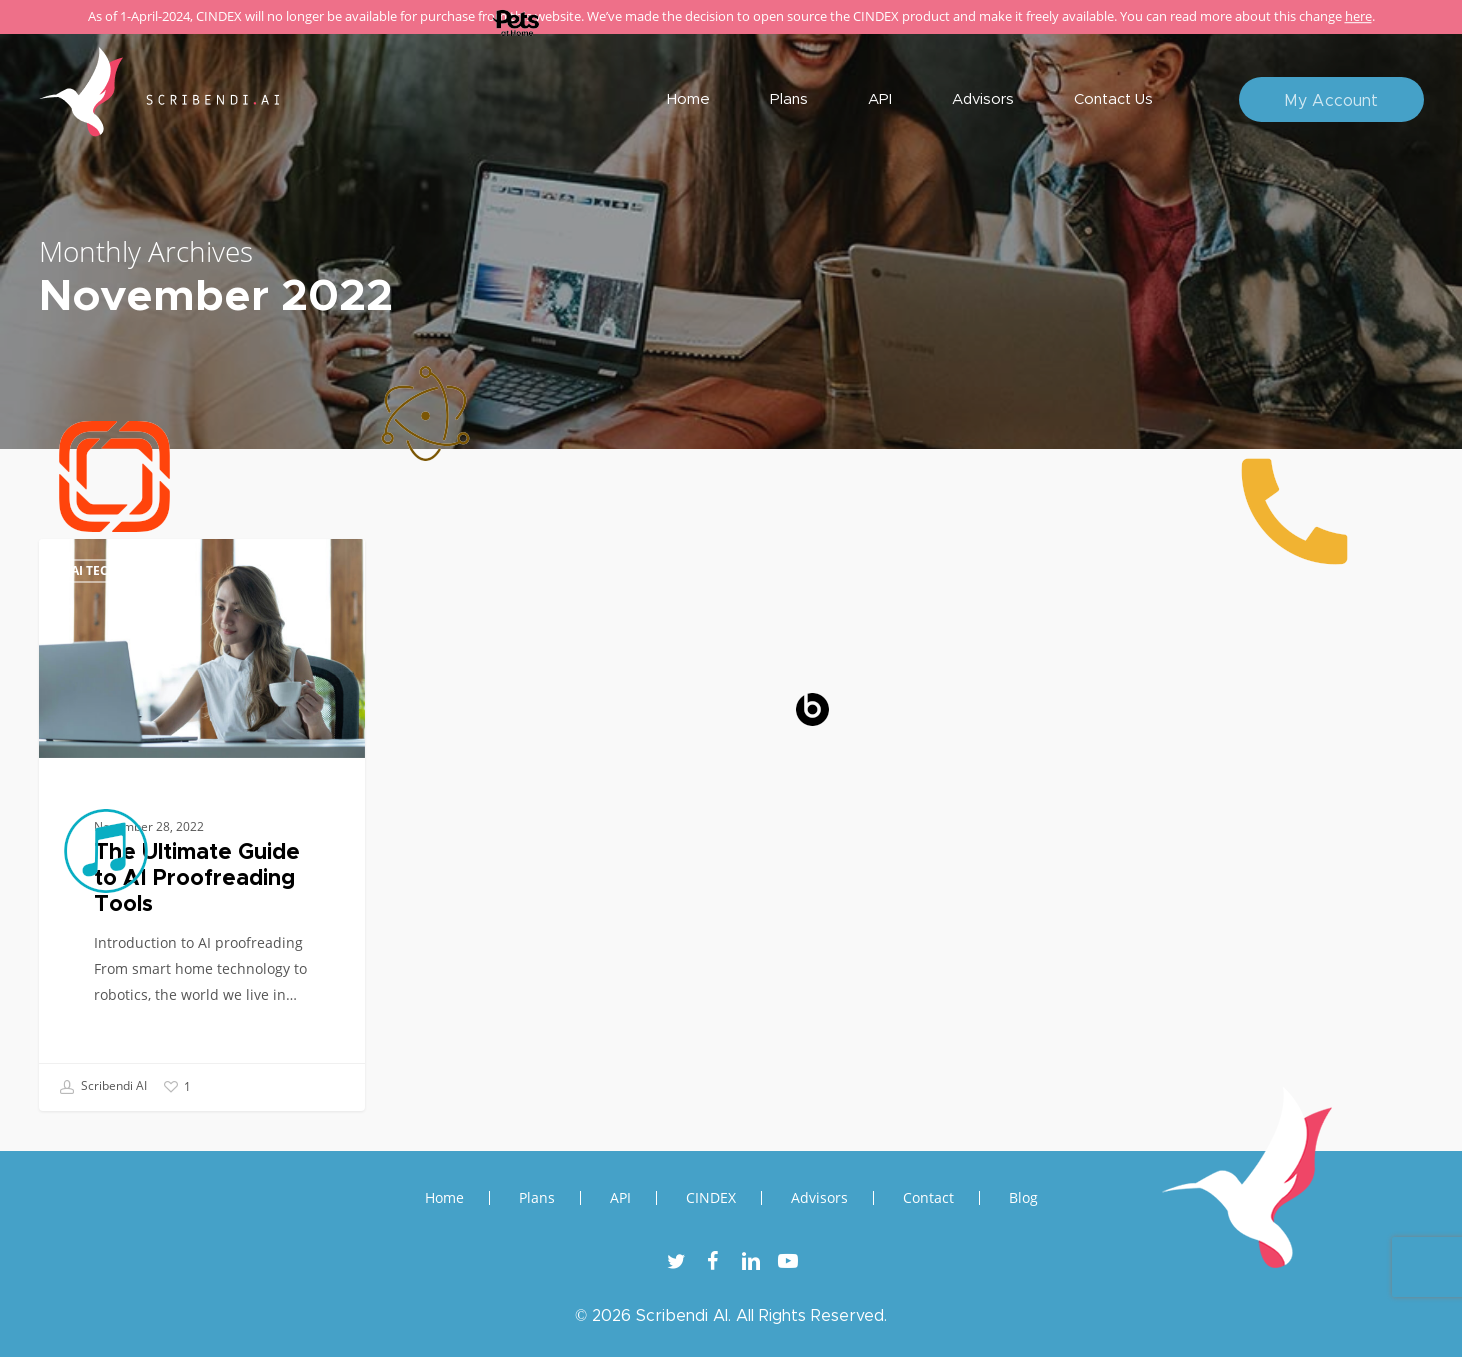 The width and height of the screenshot is (1462, 1357). What do you see at coordinates (516, 23) in the screenshot?
I see `visit the Pets at Home website or app` at bounding box center [516, 23].